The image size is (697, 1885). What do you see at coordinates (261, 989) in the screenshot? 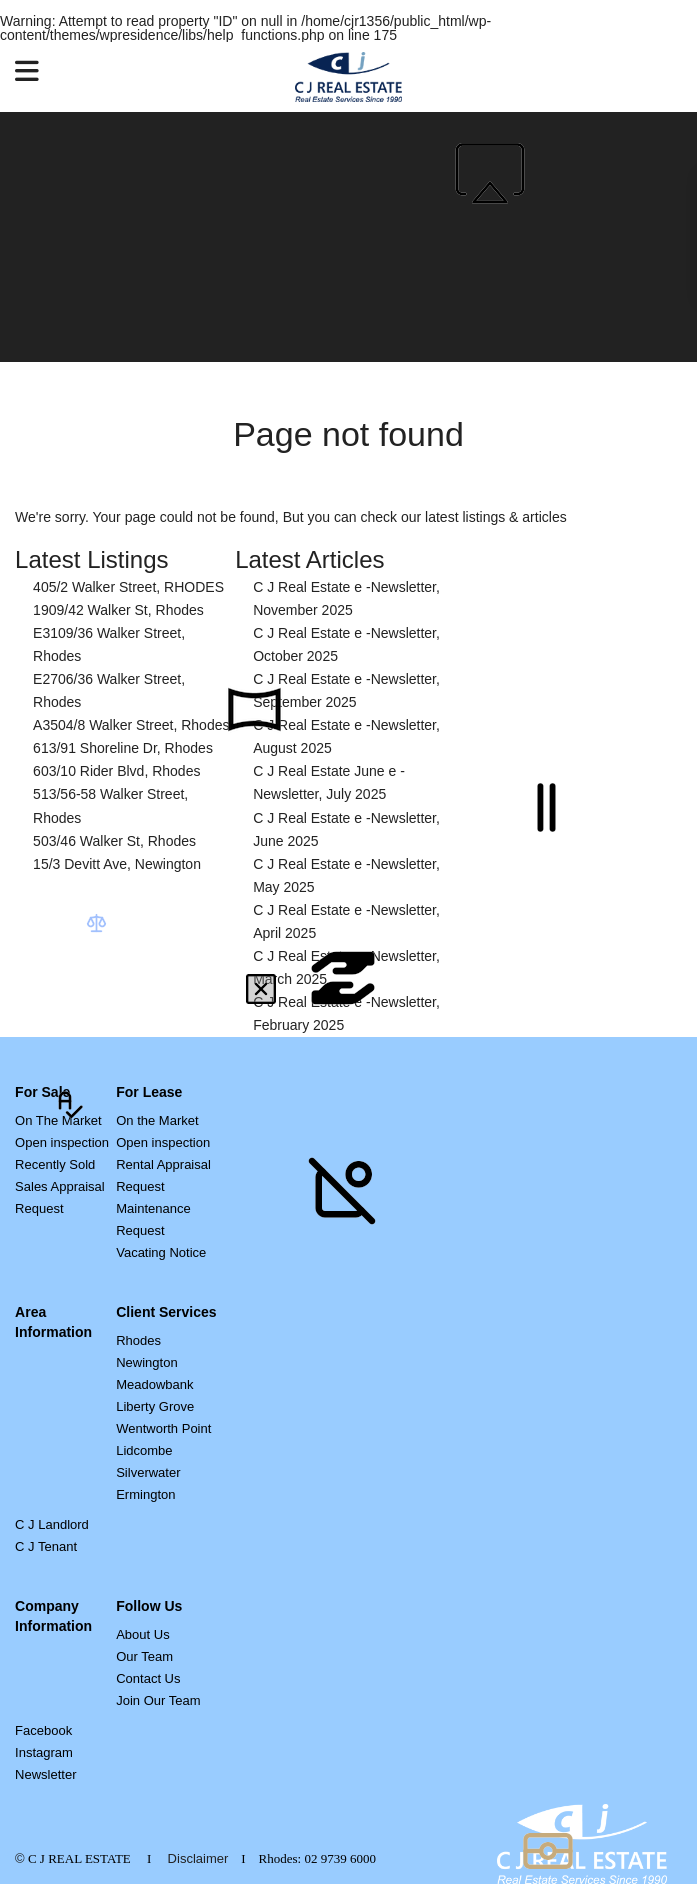
I see `close or dismiss a dialog box` at bounding box center [261, 989].